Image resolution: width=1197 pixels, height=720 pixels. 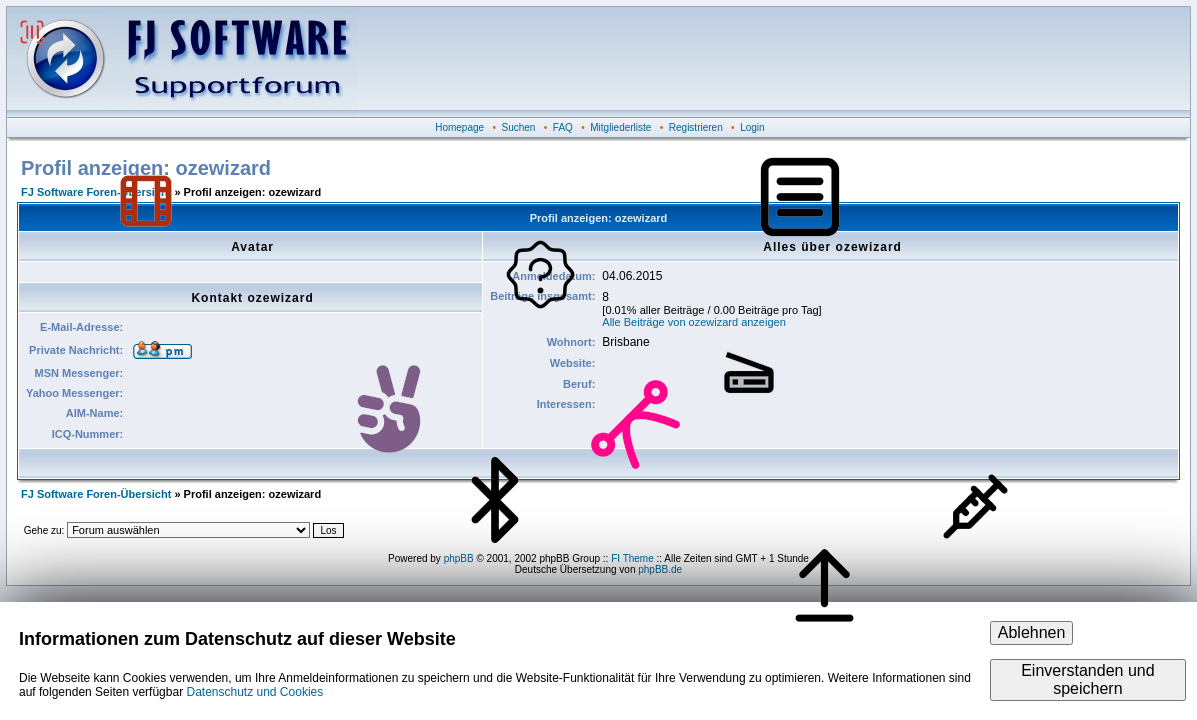 What do you see at coordinates (975, 506) in the screenshot?
I see `access vaccination records` at bounding box center [975, 506].